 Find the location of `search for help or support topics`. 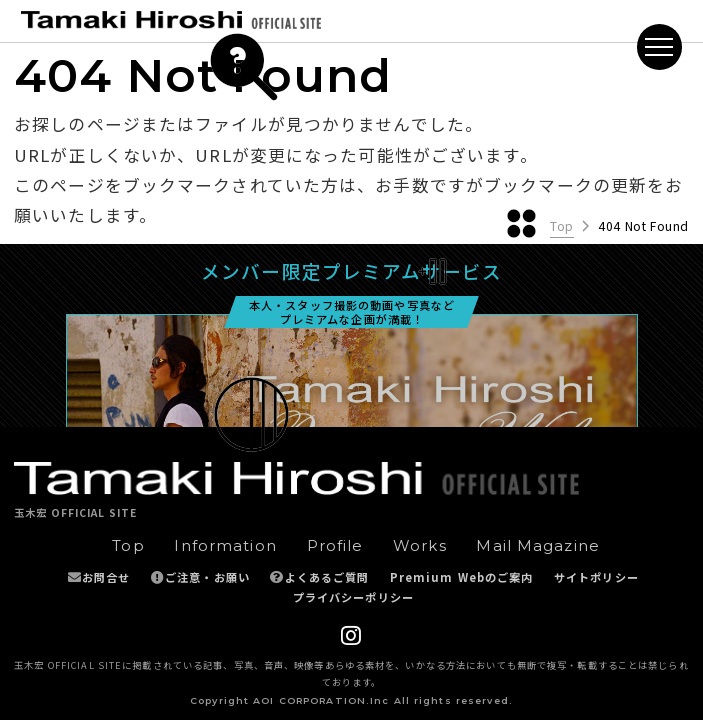

search for help or support topics is located at coordinates (244, 67).